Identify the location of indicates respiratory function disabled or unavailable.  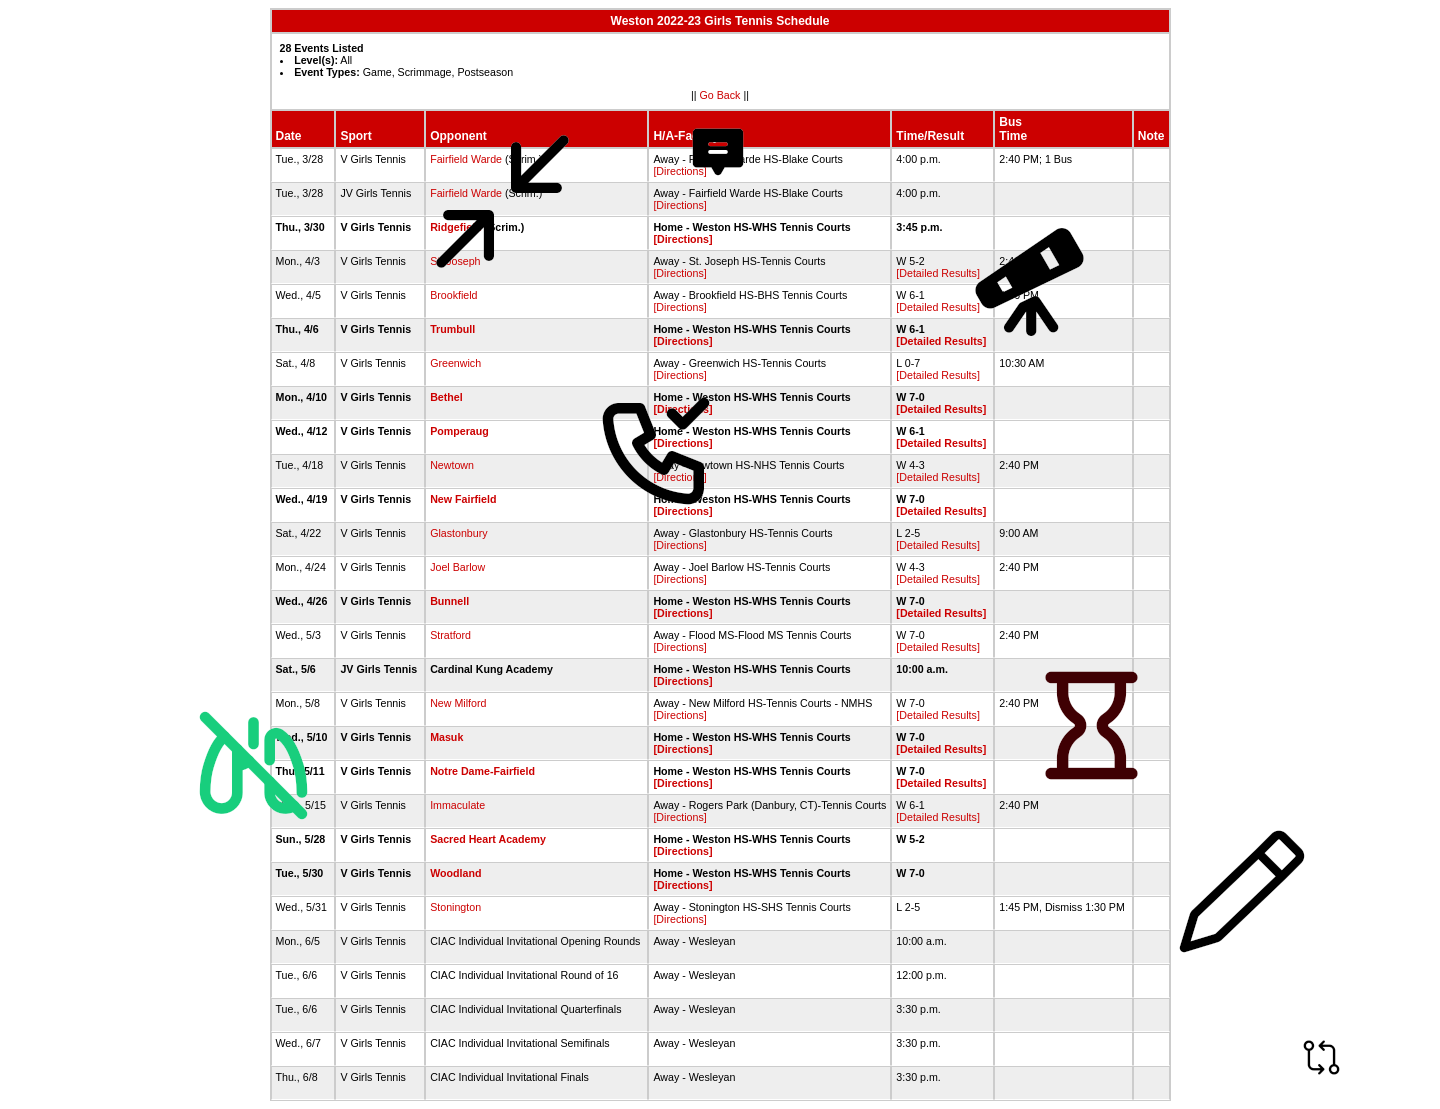
(253, 765).